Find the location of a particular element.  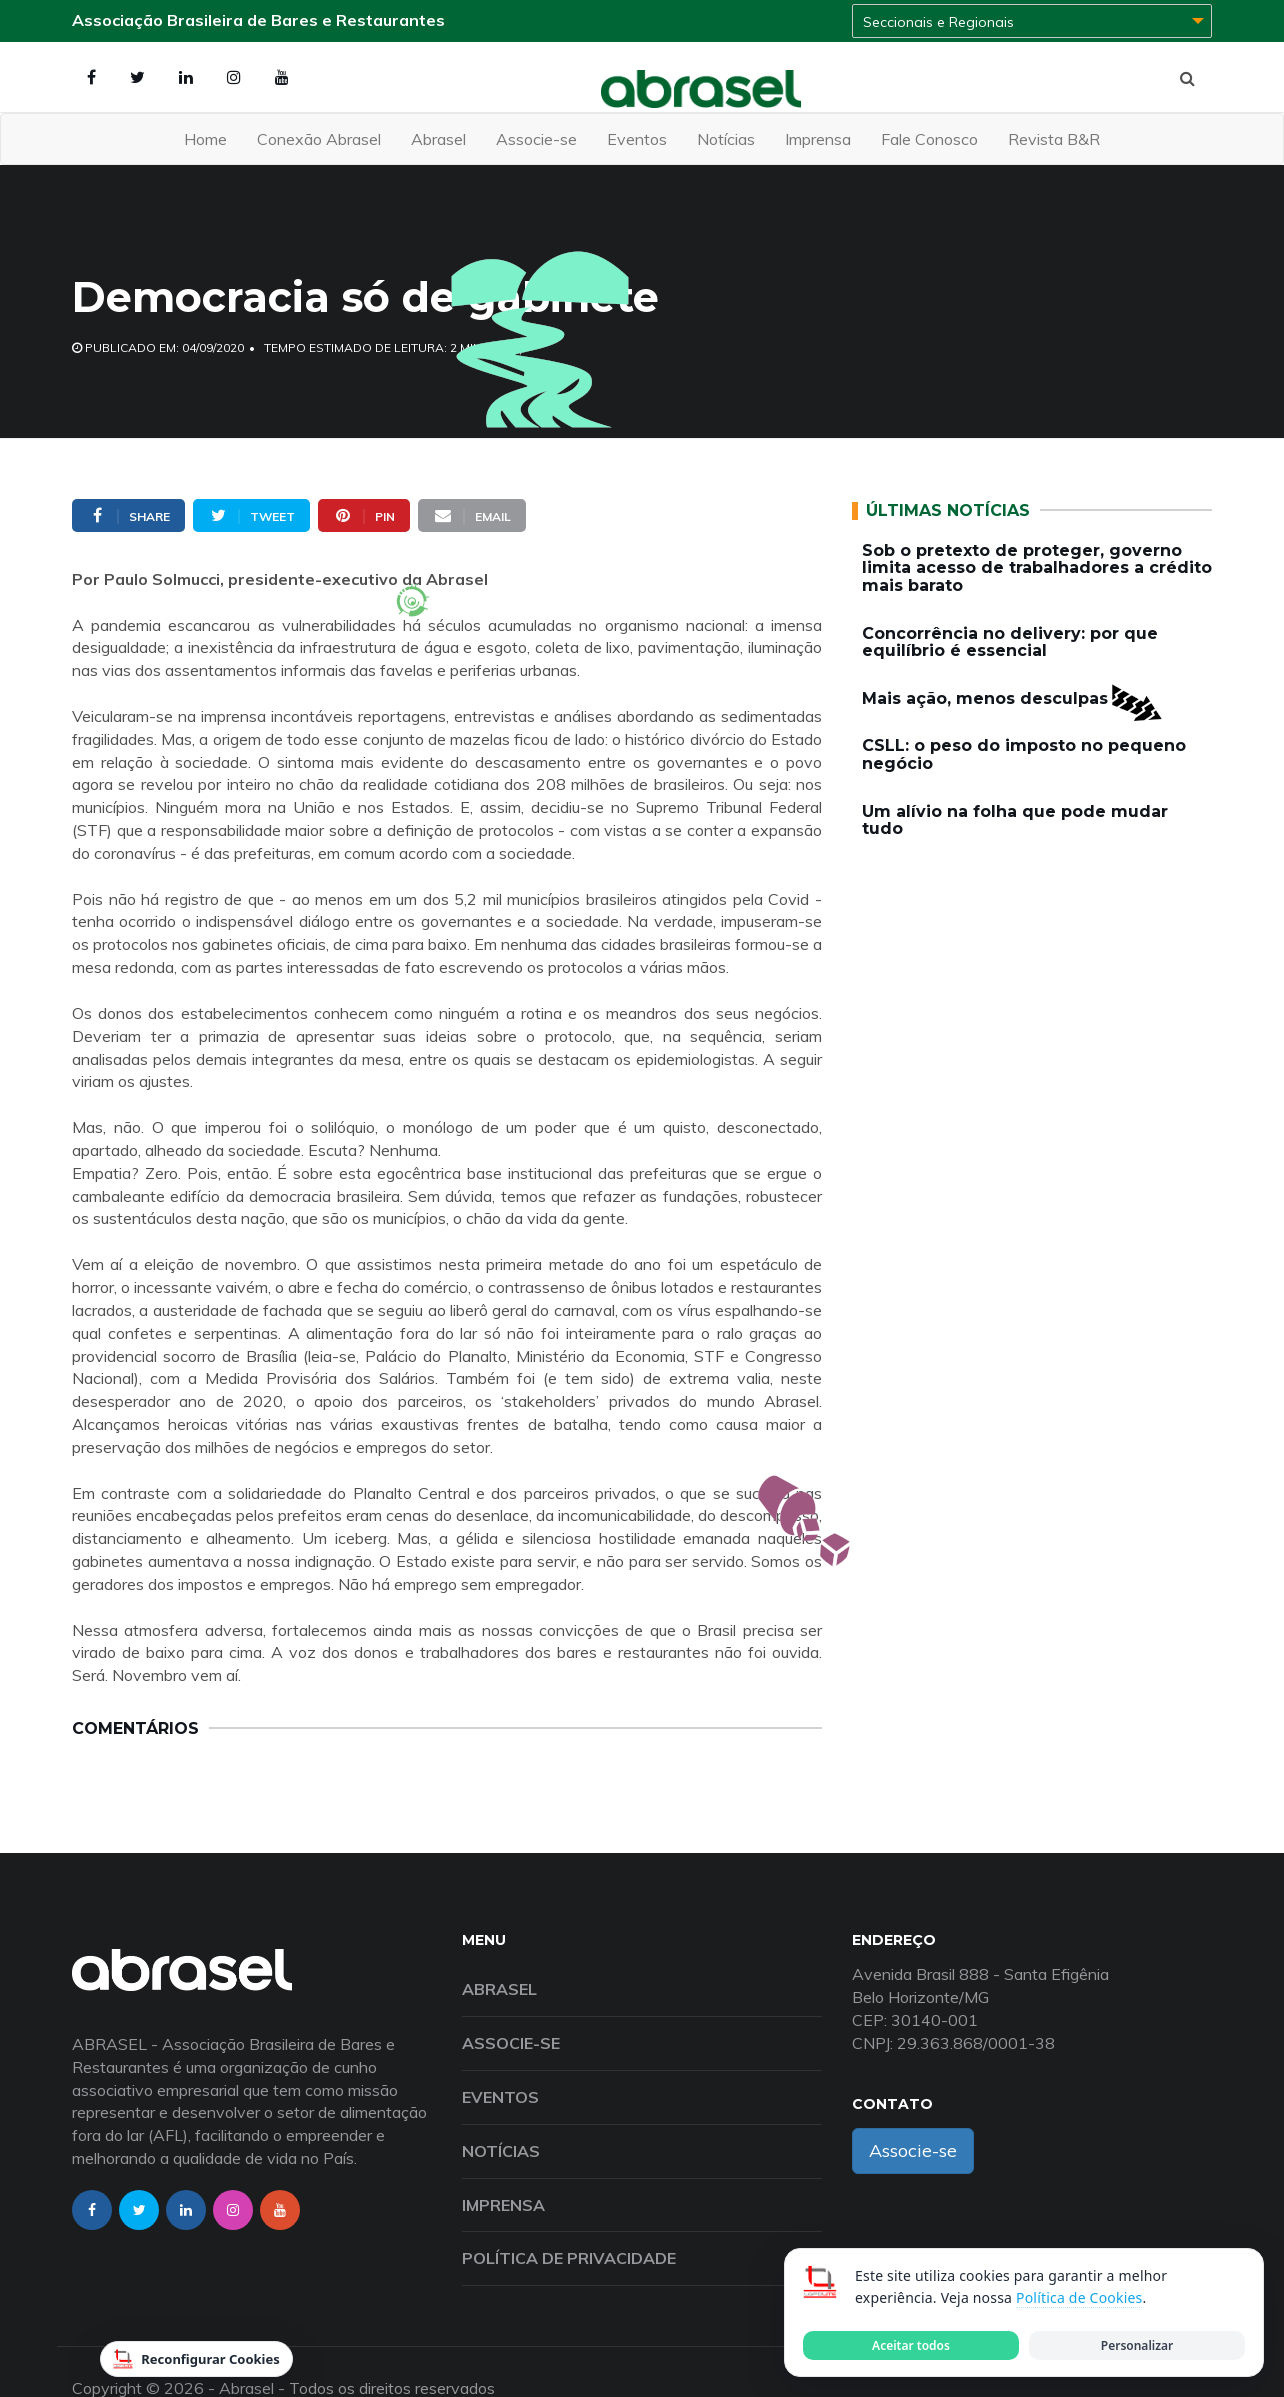

roll the dice or randomize outcome is located at coordinates (804, 1521).